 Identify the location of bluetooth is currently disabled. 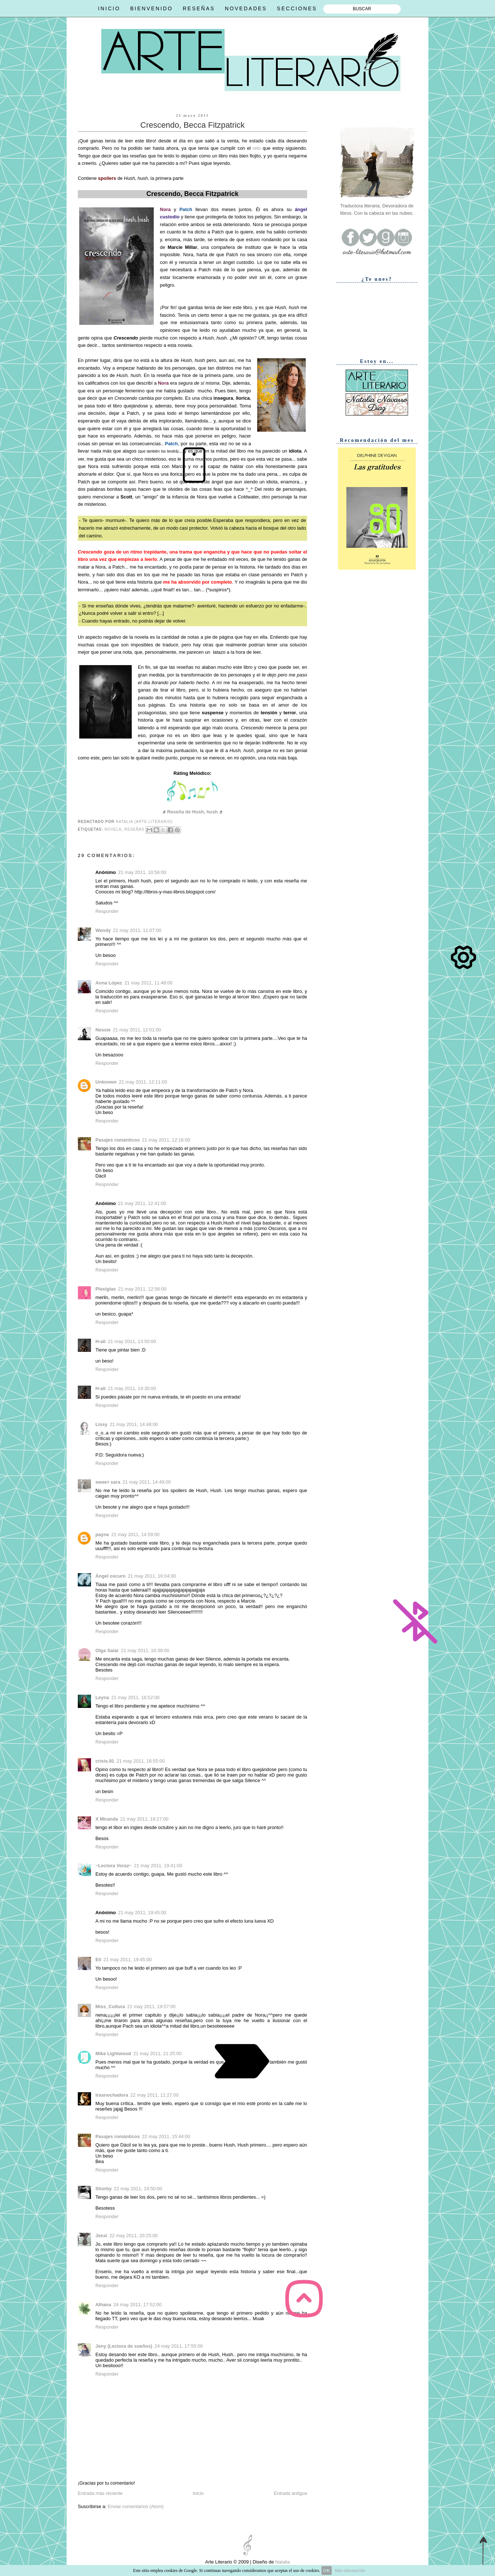
(415, 1621).